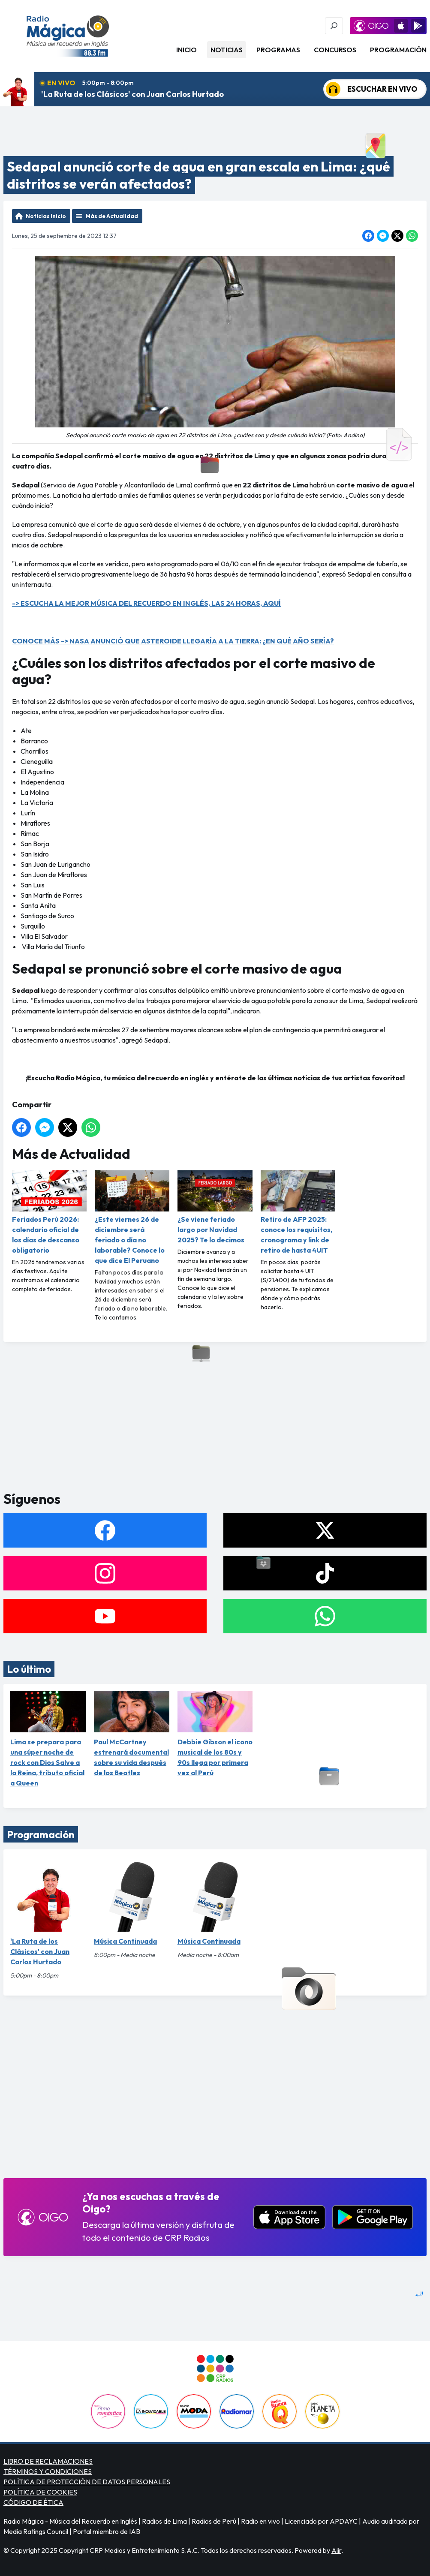  I want to click on open a GPX file containing GPS route data, so click(376, 146).